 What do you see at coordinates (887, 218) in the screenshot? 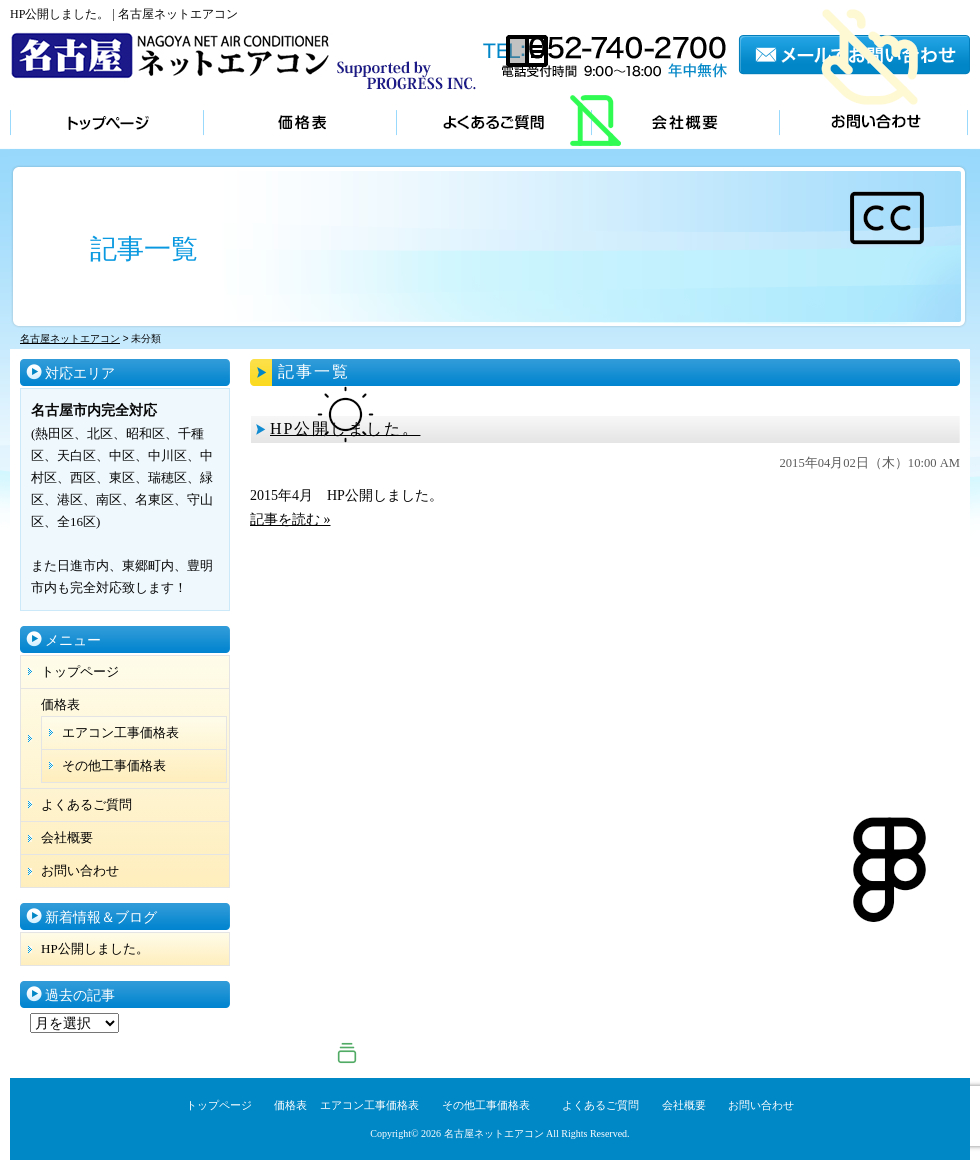
I see `enable closed captions for video content` at bounding box center [887, 218].